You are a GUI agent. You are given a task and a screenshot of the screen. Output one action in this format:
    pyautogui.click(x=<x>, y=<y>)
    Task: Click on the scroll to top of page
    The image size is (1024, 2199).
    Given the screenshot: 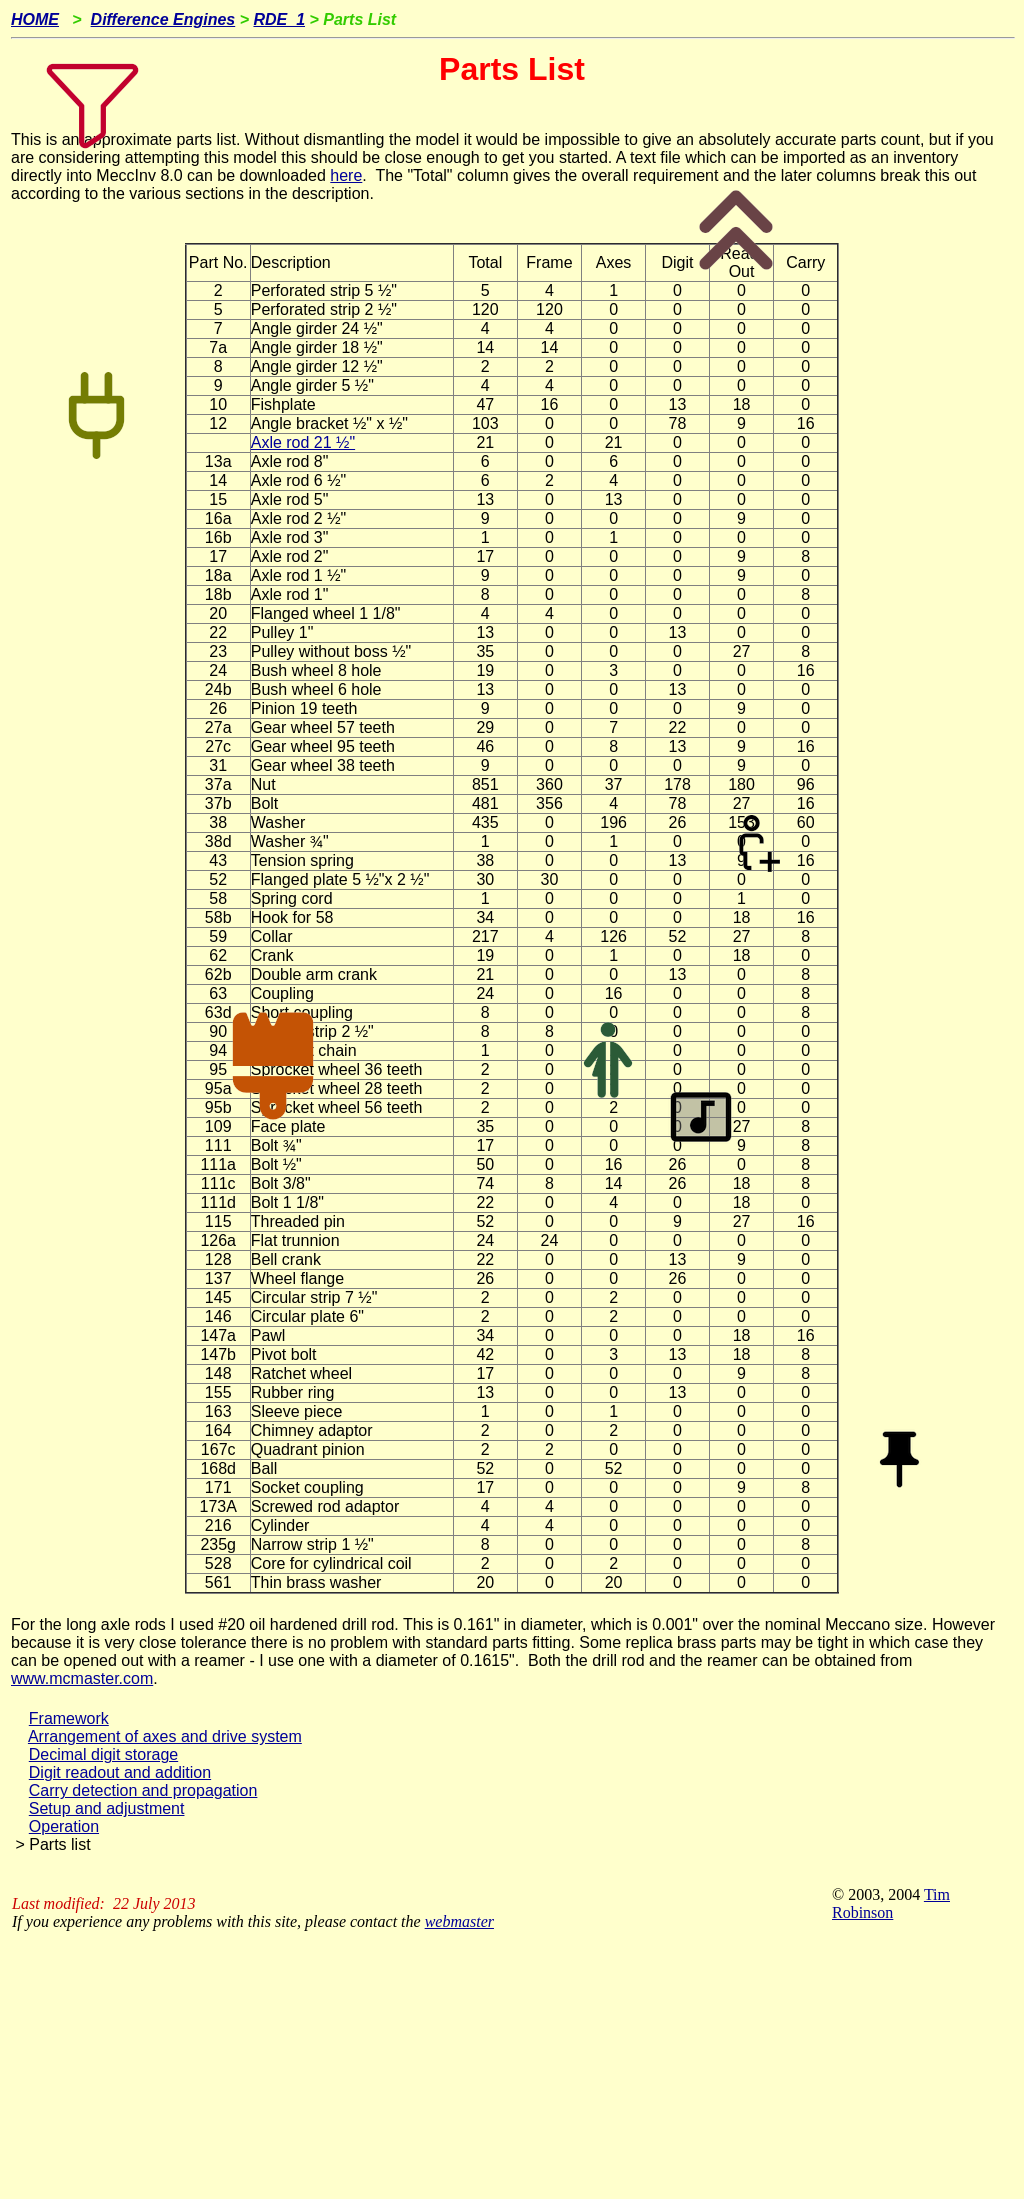 What is the action you would take?
    pyautogui.click(x=736, y=233)
    